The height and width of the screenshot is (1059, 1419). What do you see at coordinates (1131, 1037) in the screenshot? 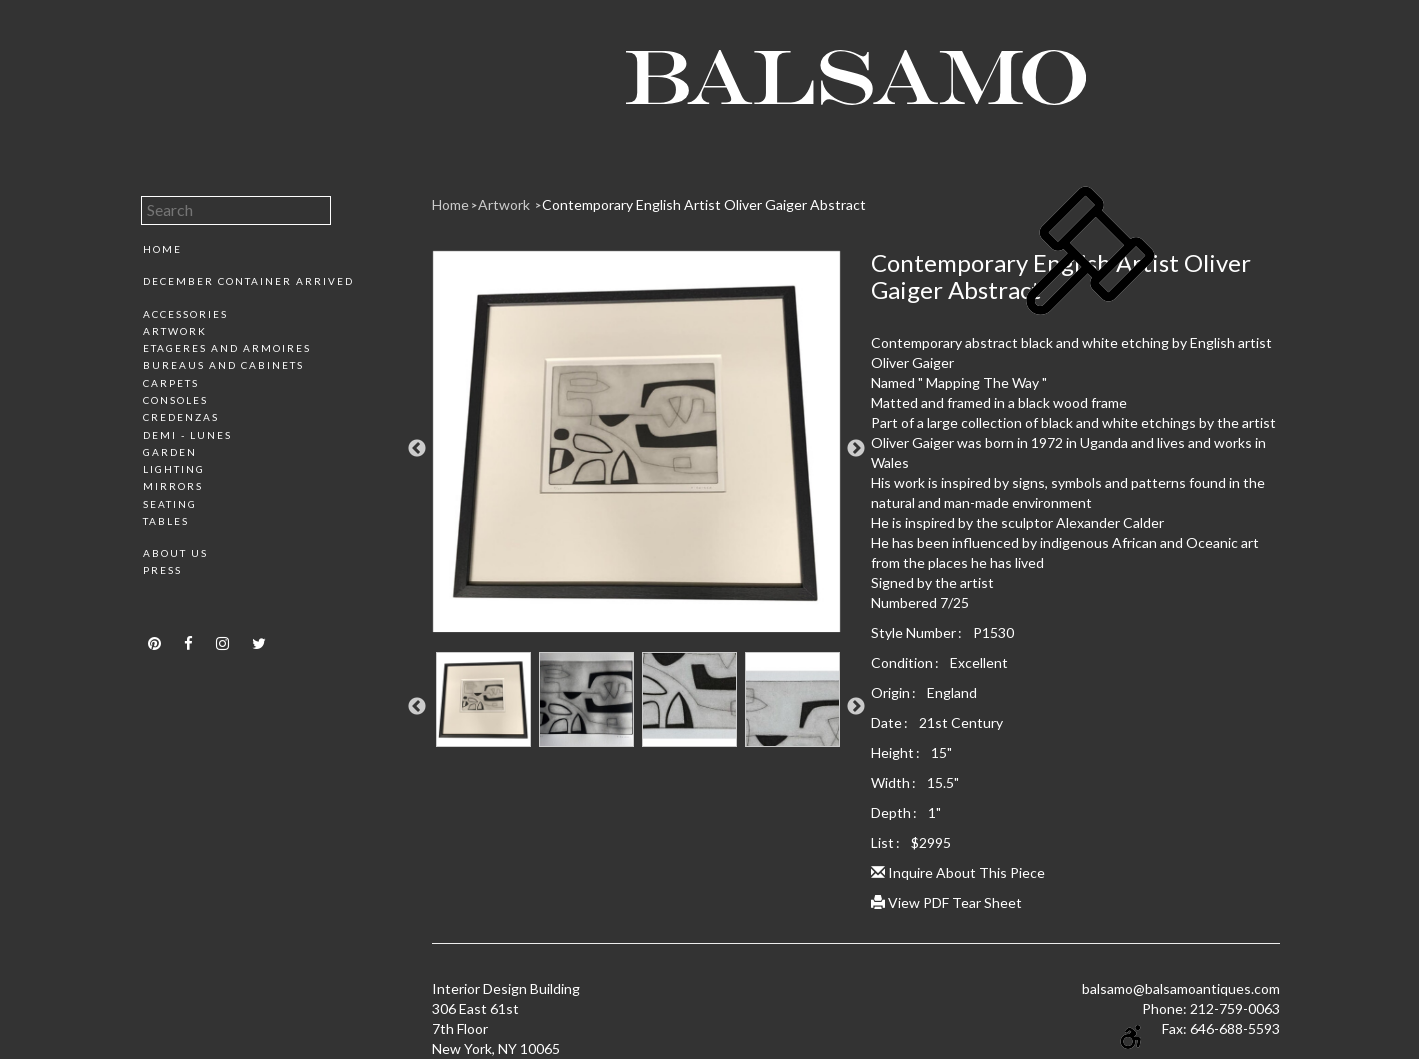
I see `indicates wheelchair accessible route or facility` at bounding box center [1131, 1037].